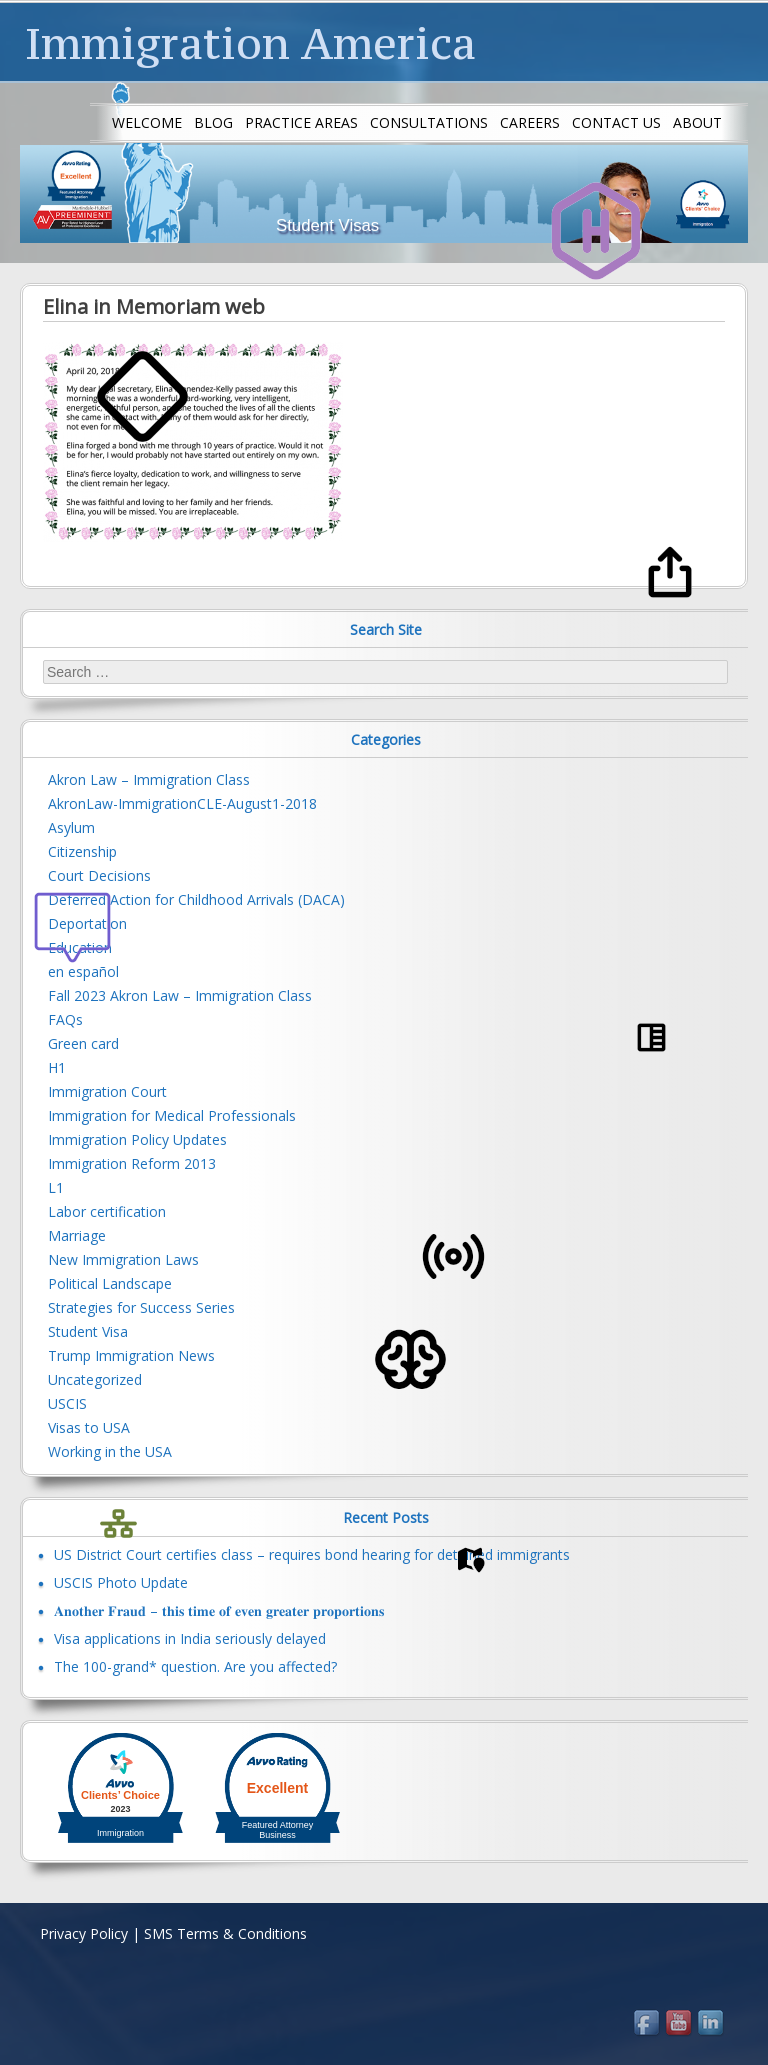 This screenshot has height=2065, width=768. I want to click on indicates a hospital or medical facility, so click(596, 231).